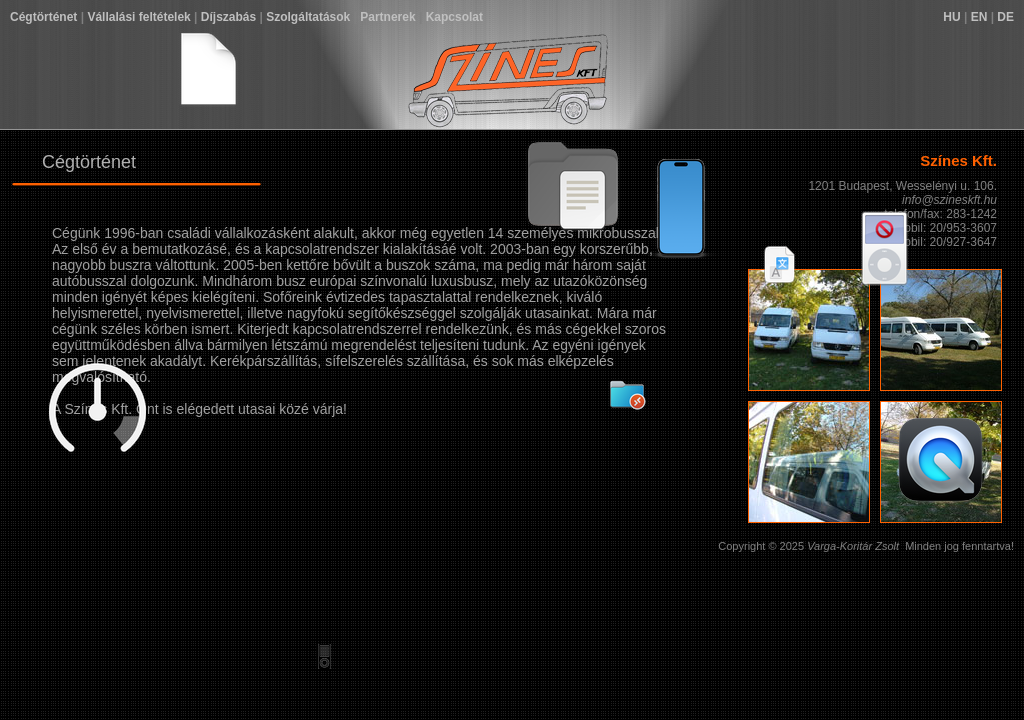 The height and width of the screenshot is (720, 1024). Describe the element at coordinates (208, 70) in the screenshot. I see `a generic file or document` at that location.